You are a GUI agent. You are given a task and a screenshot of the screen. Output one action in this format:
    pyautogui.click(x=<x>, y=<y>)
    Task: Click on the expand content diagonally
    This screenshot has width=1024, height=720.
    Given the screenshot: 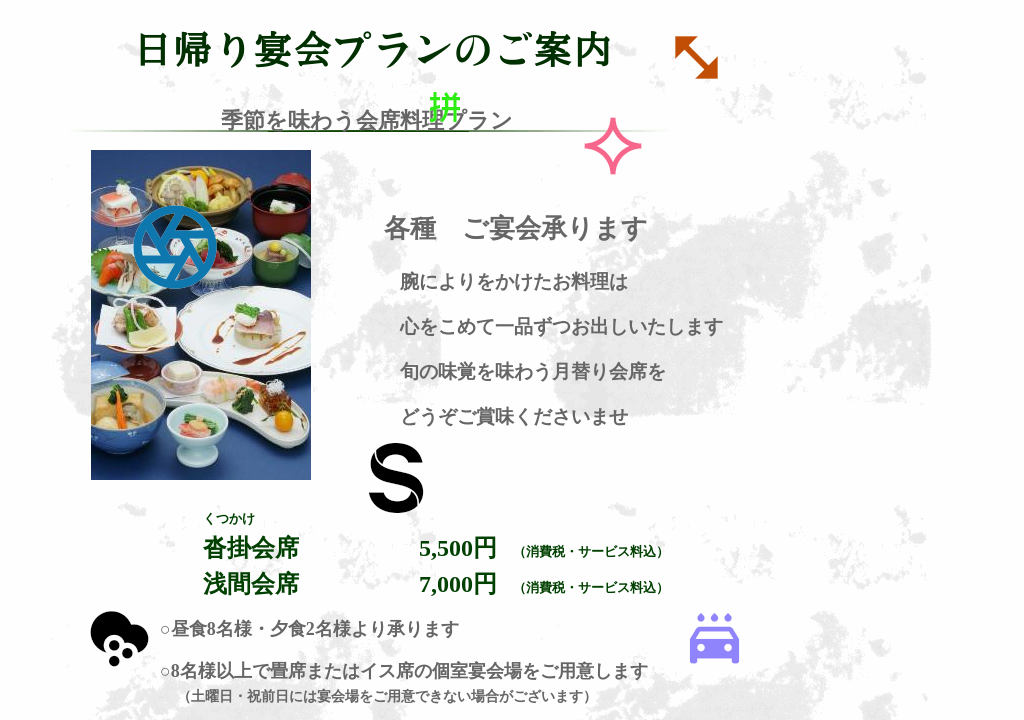 What is the action you would take?
    pyautogui.click(x=696, y=57)
    